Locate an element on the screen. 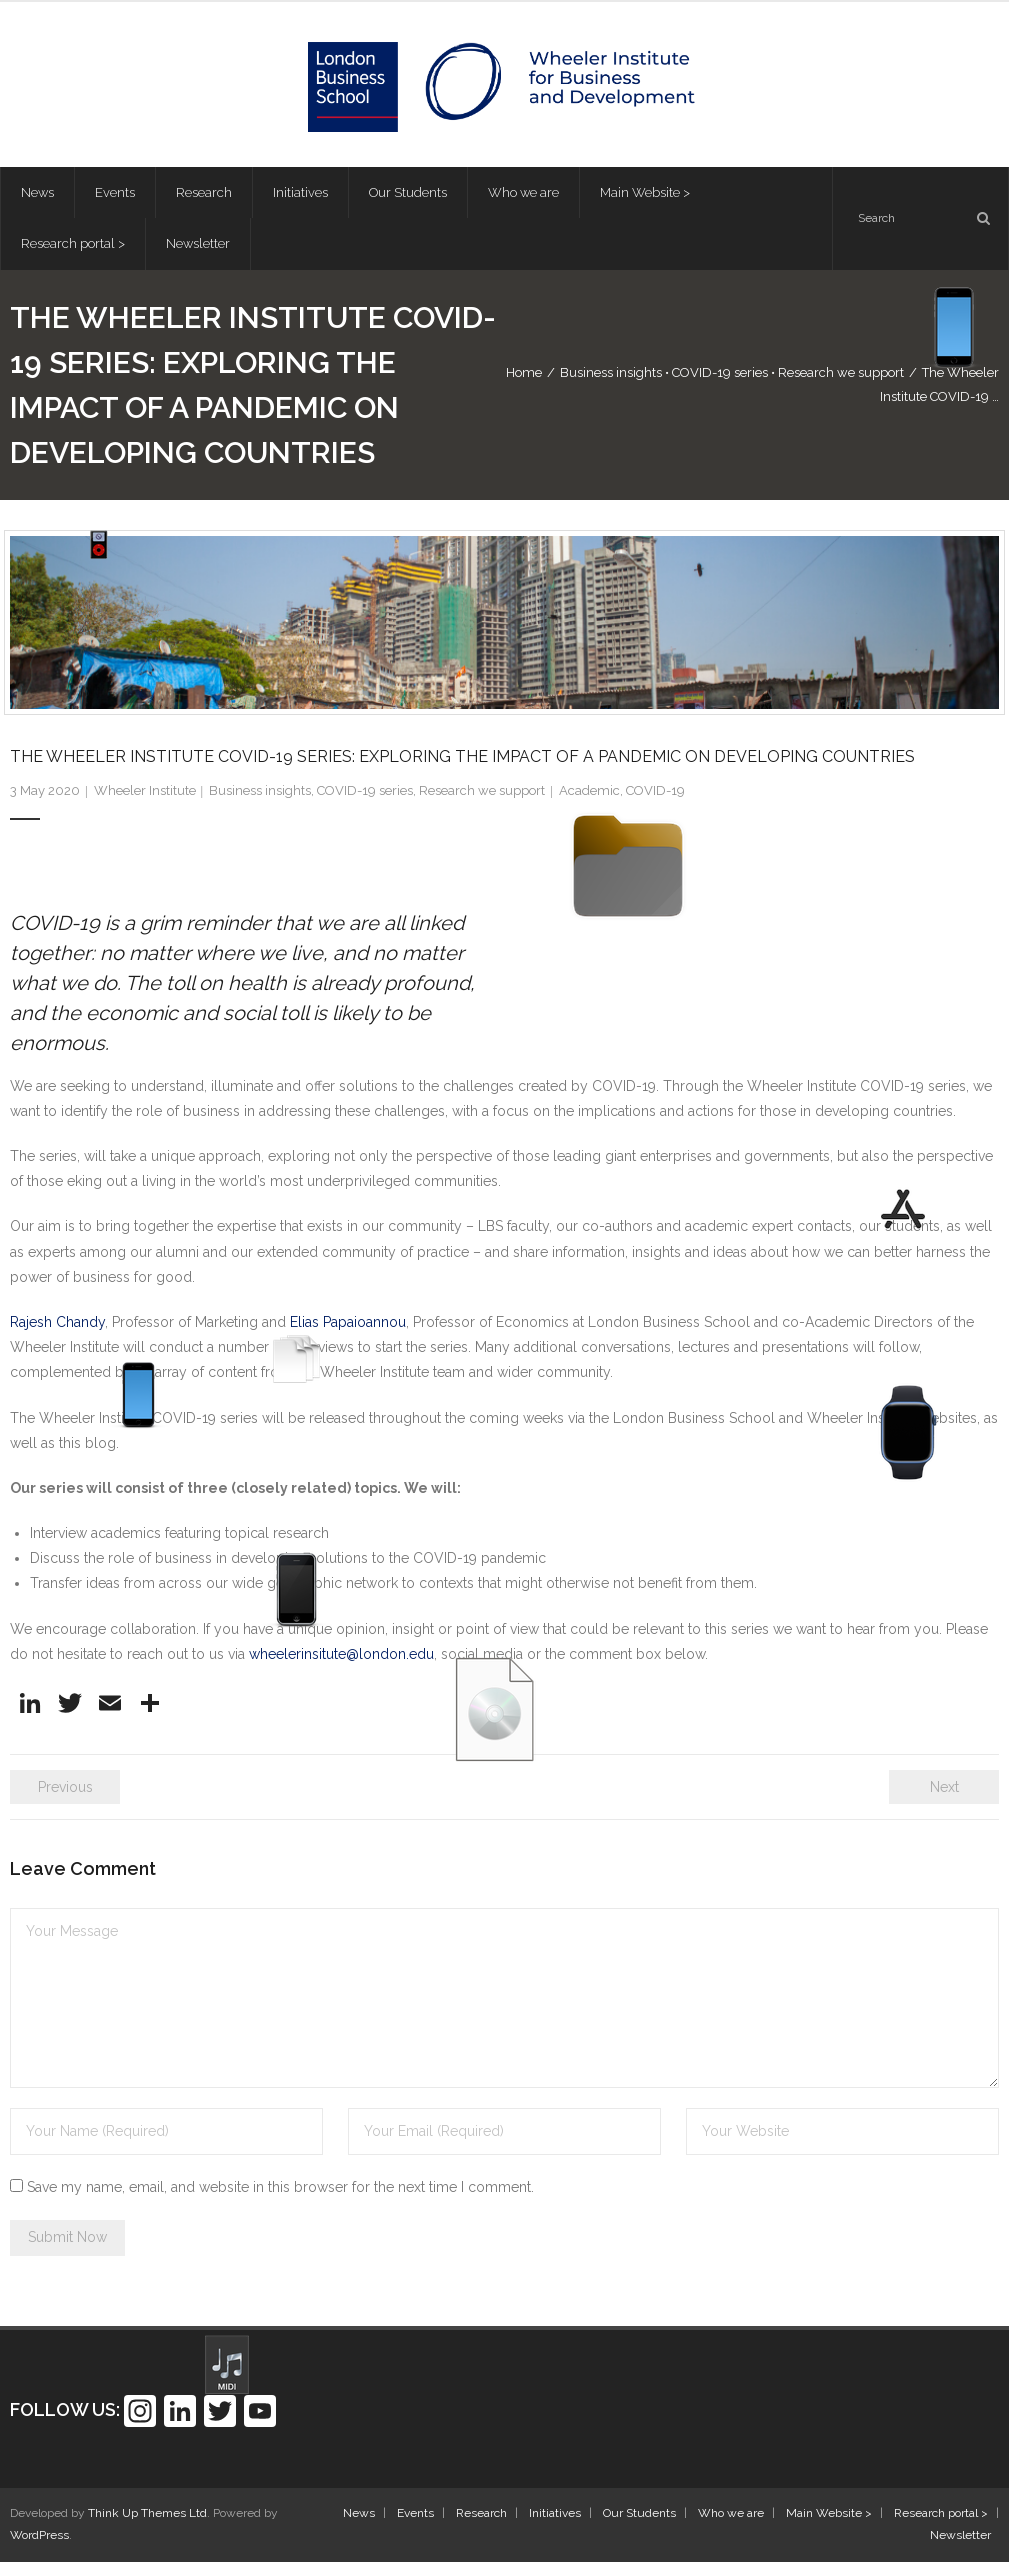 This screenshot has height=2562, width=1009. access the applications folder in sidebar is located at coordinates (903, 1209).